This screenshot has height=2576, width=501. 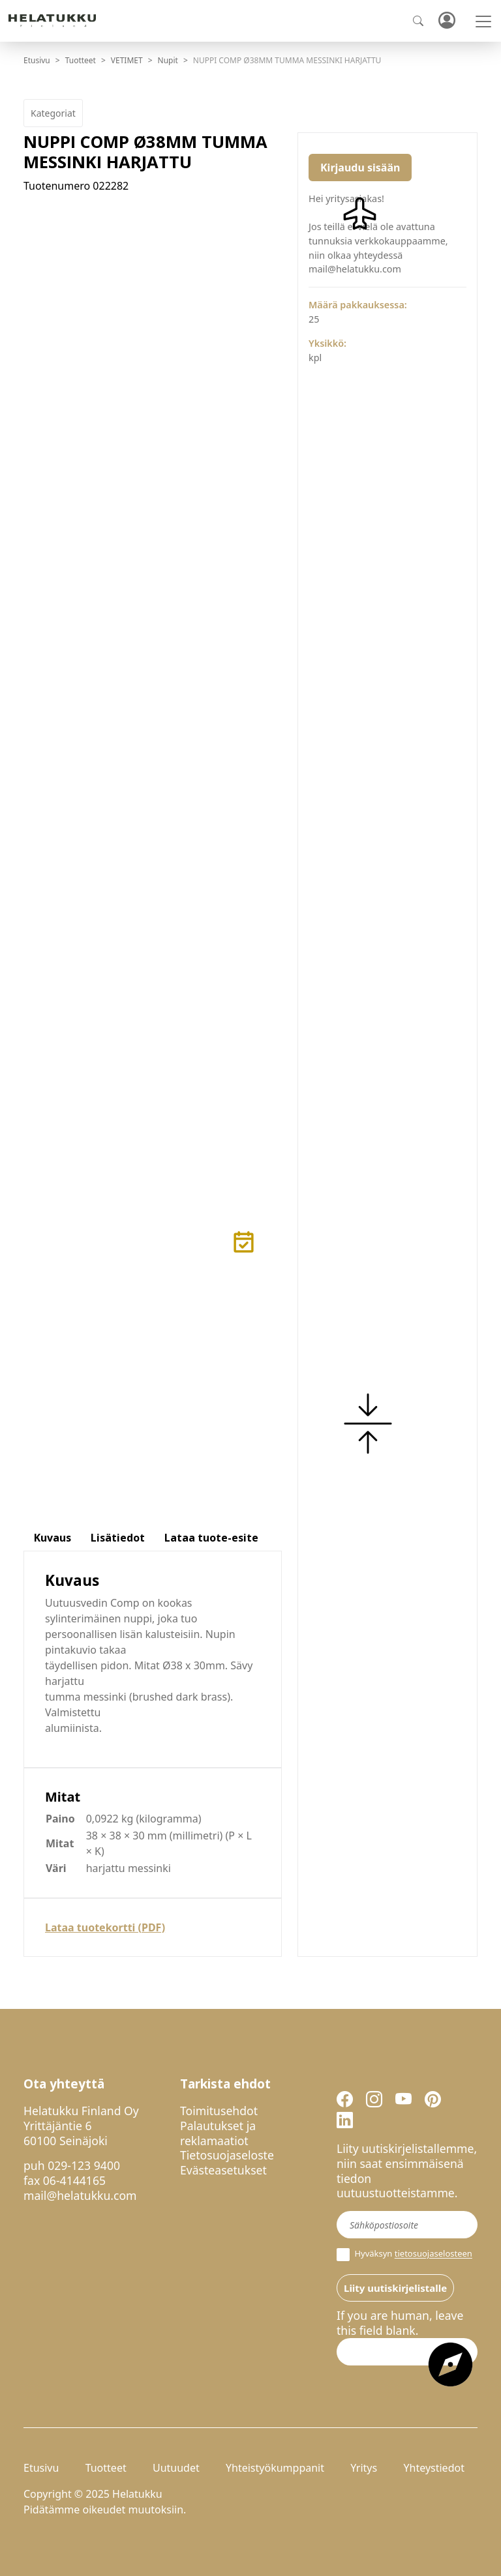 What do you see at coordinates (368, 1424) in the screenshot?
I see `collapse or minimize vertical content` at bounding box center [368, 1424].